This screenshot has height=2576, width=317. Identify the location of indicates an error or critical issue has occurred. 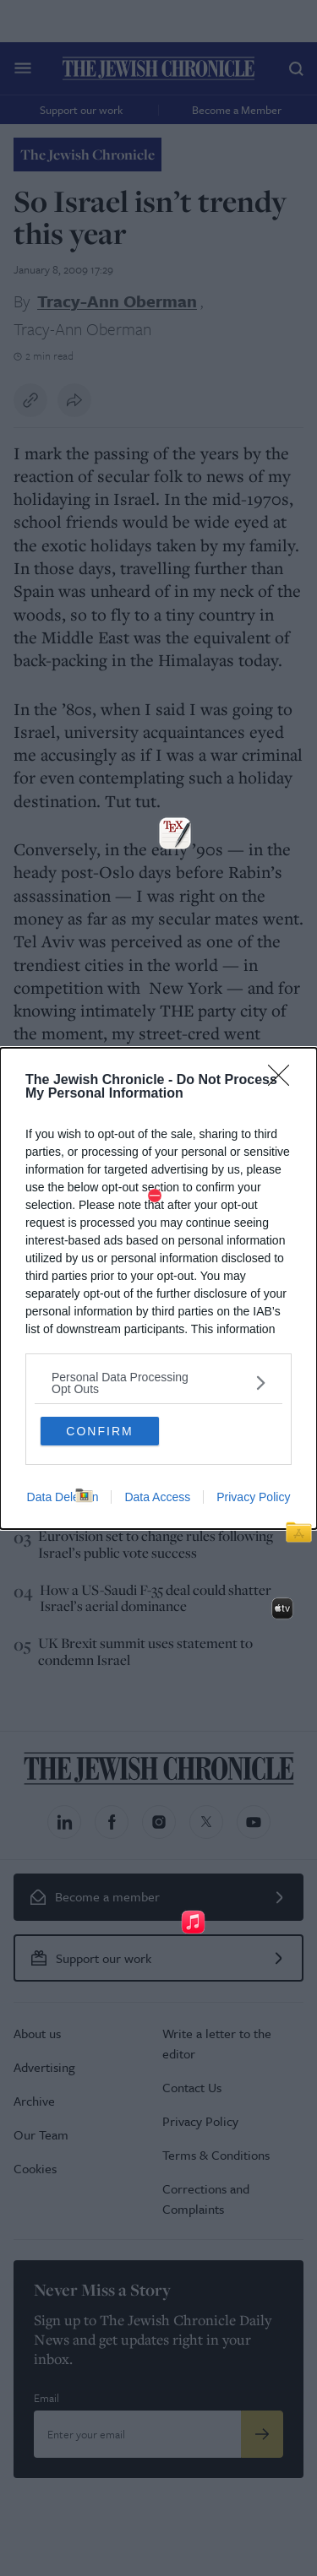
(155, 1196).